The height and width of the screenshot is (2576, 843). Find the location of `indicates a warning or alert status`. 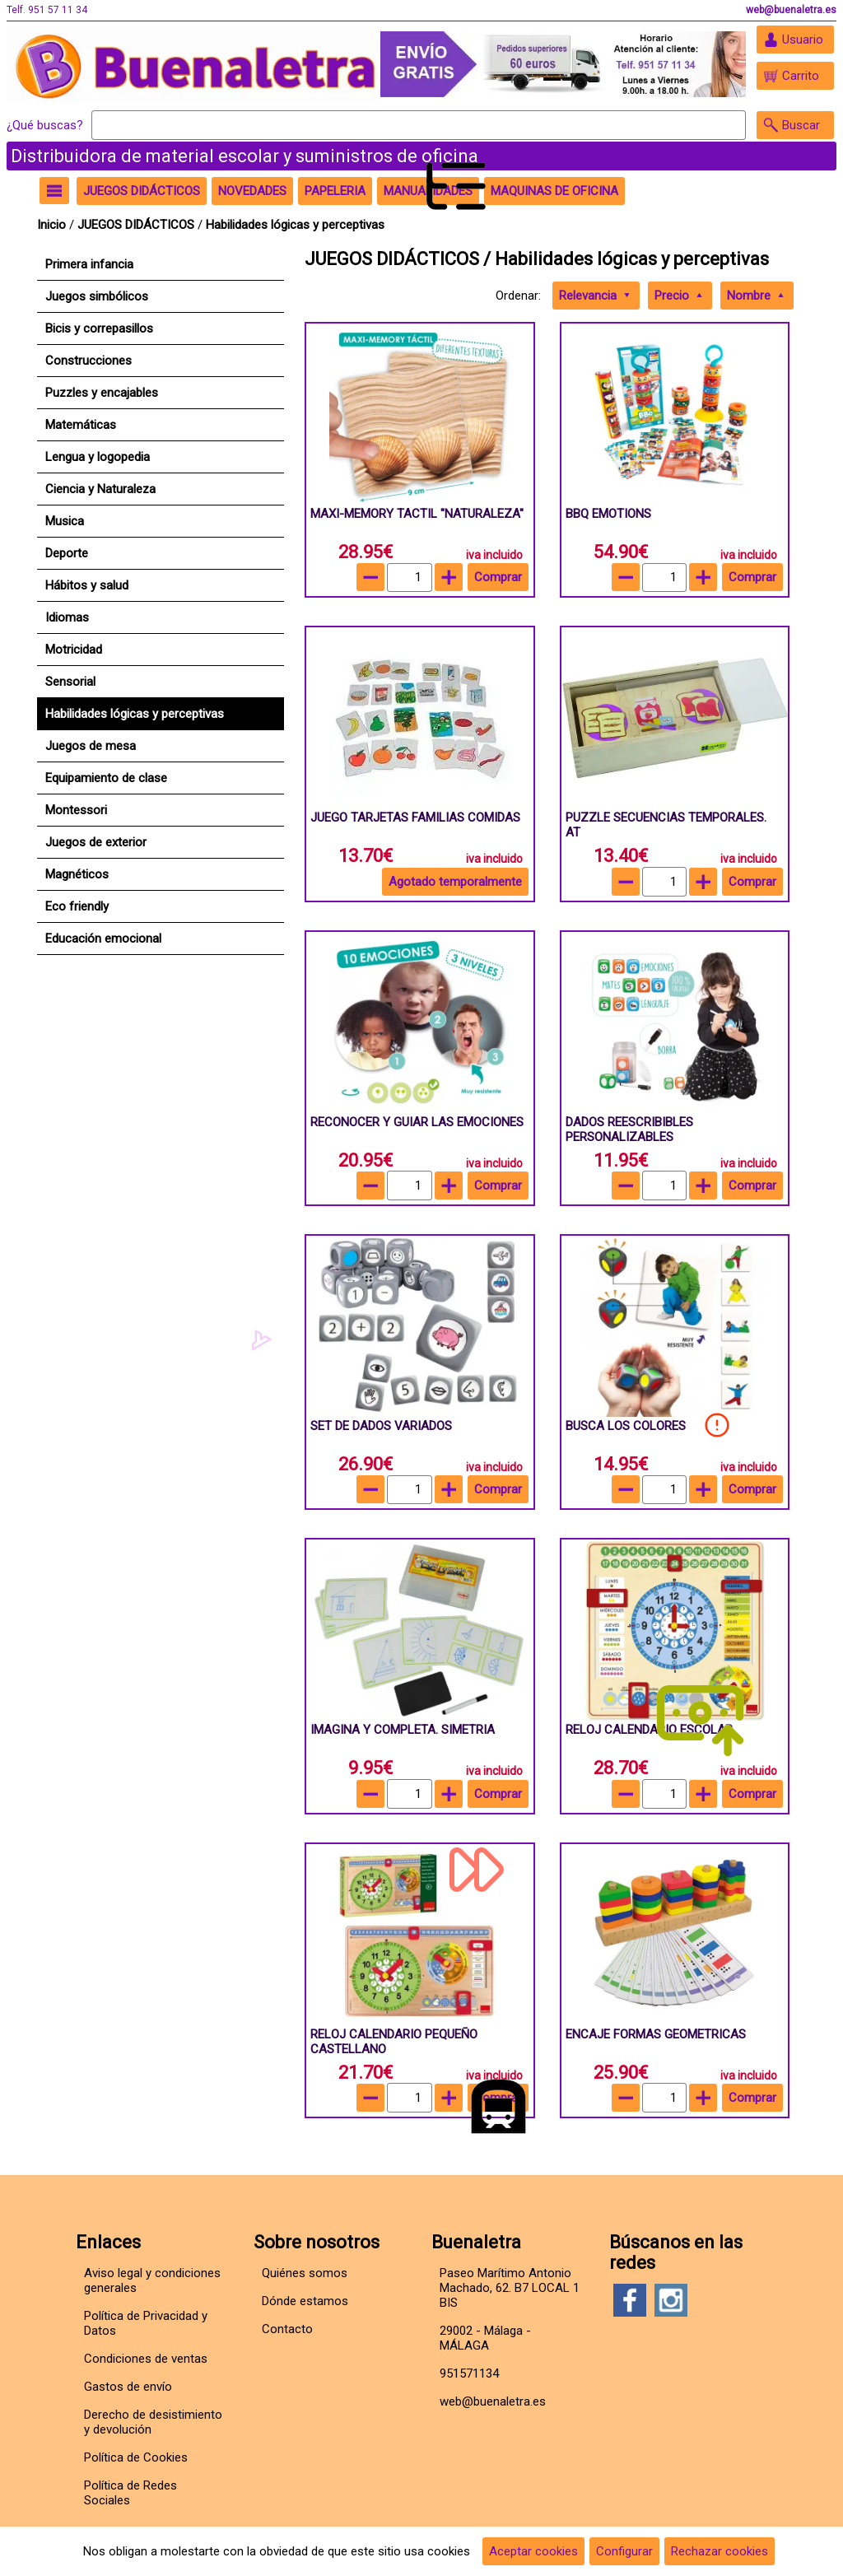

indicates a warning or alert status is located at coordinates (717, 1425).